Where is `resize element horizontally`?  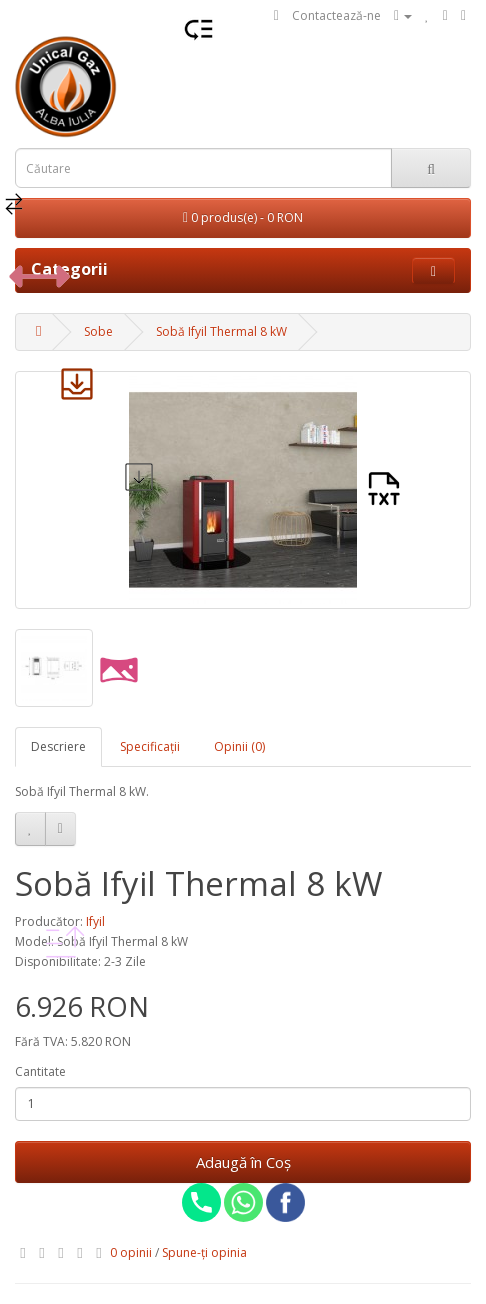 resize element horizontally is located at coordinates (39, 276).